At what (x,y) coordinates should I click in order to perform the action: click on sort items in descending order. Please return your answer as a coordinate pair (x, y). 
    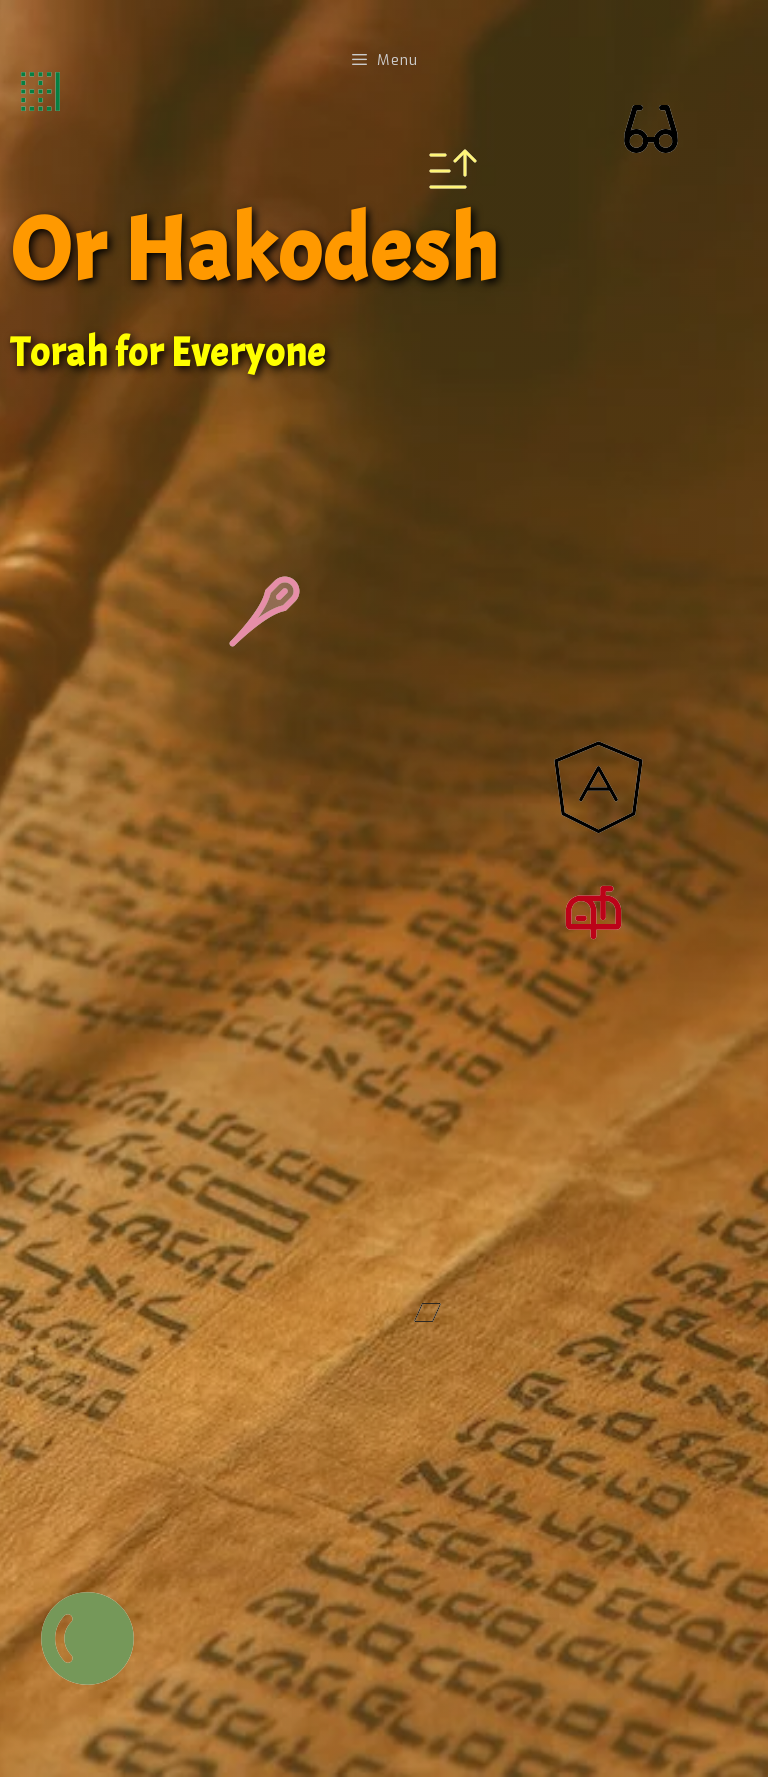
    Looking at the image, I should click on (451, 171).